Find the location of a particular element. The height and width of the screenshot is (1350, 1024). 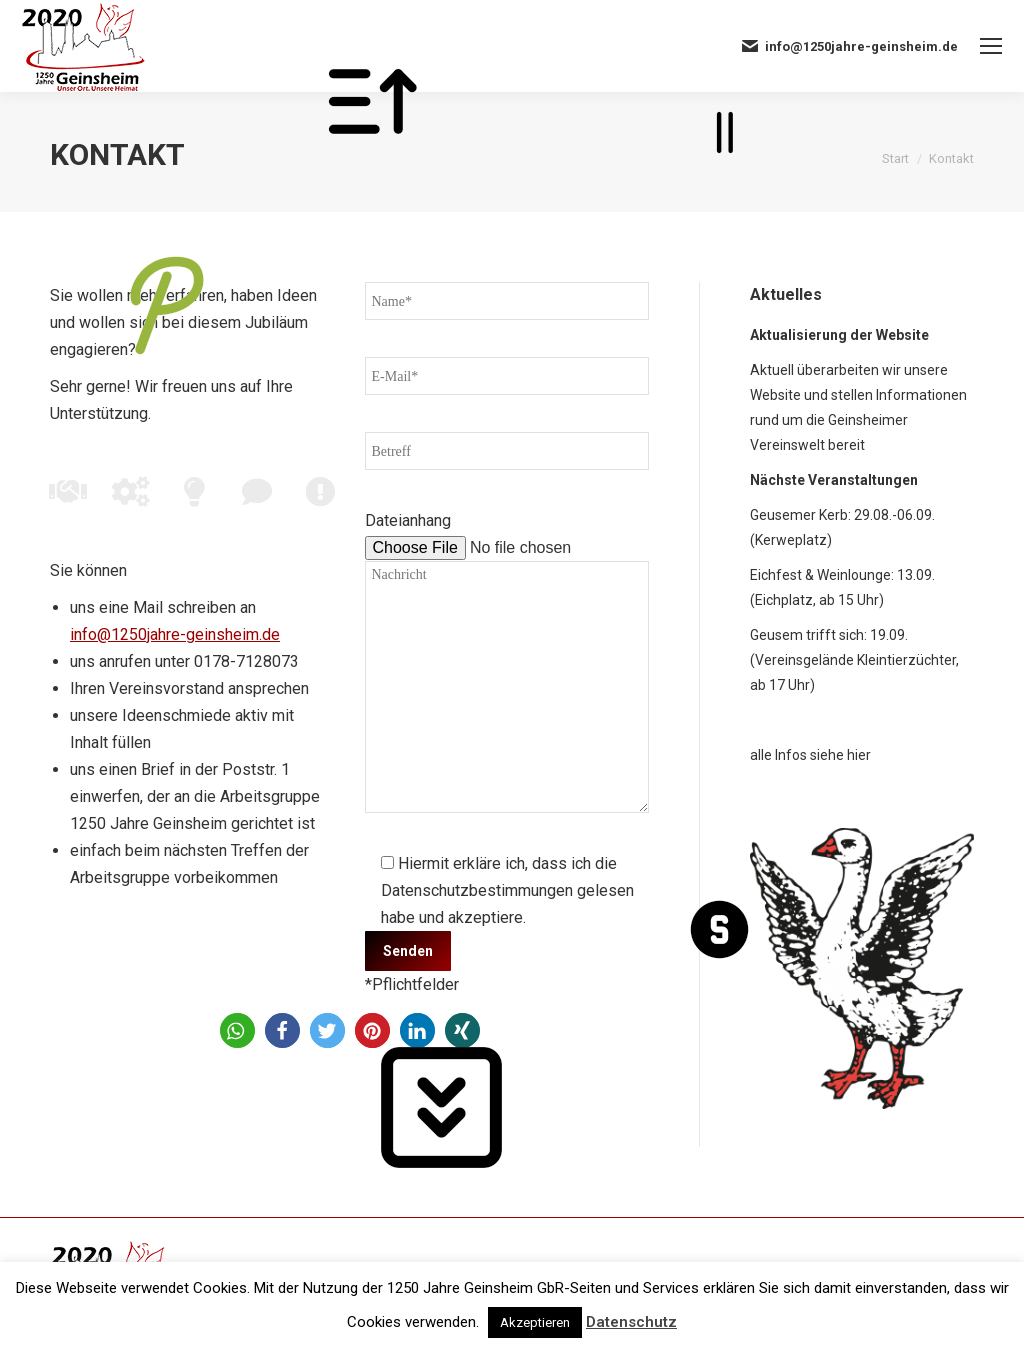

indicates a count or tally of two is located at coordinates (737, 132).